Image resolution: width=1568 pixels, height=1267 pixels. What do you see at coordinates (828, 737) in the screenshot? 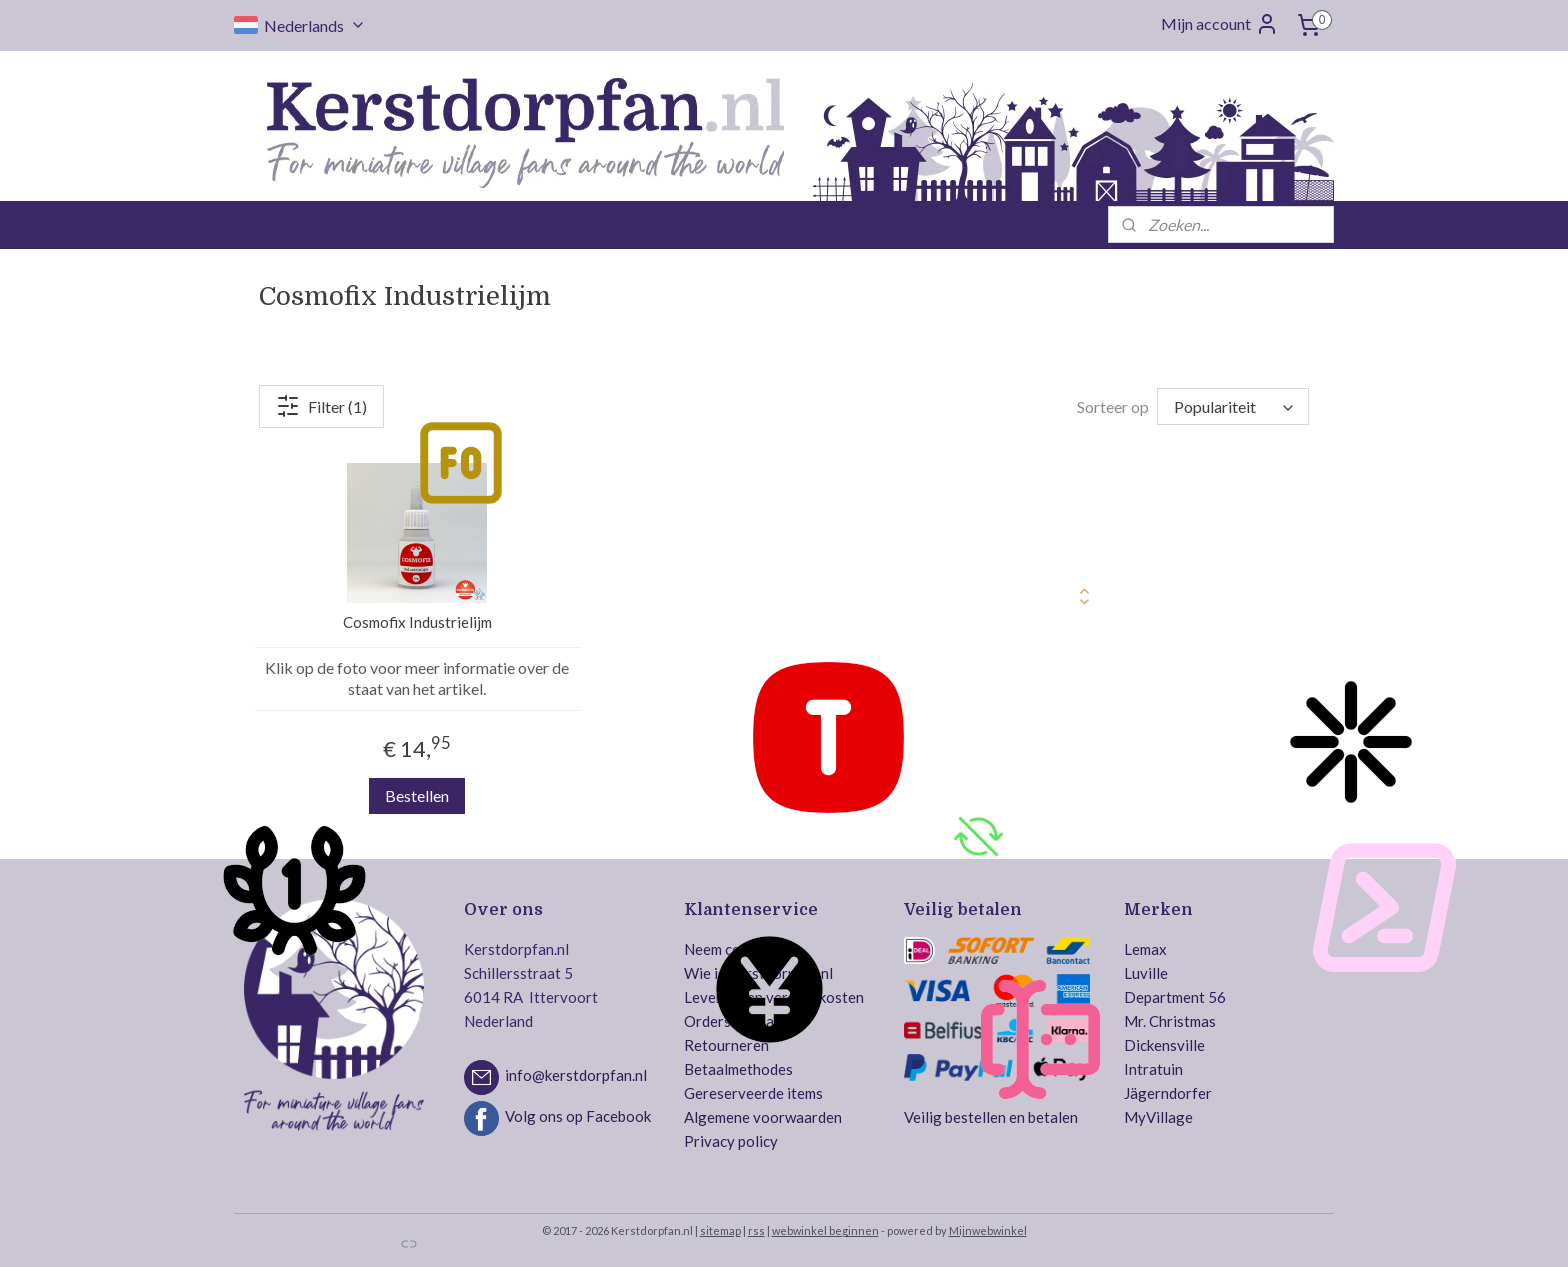
I see `text formatting or typography tool` at bounding box center [828, 737].